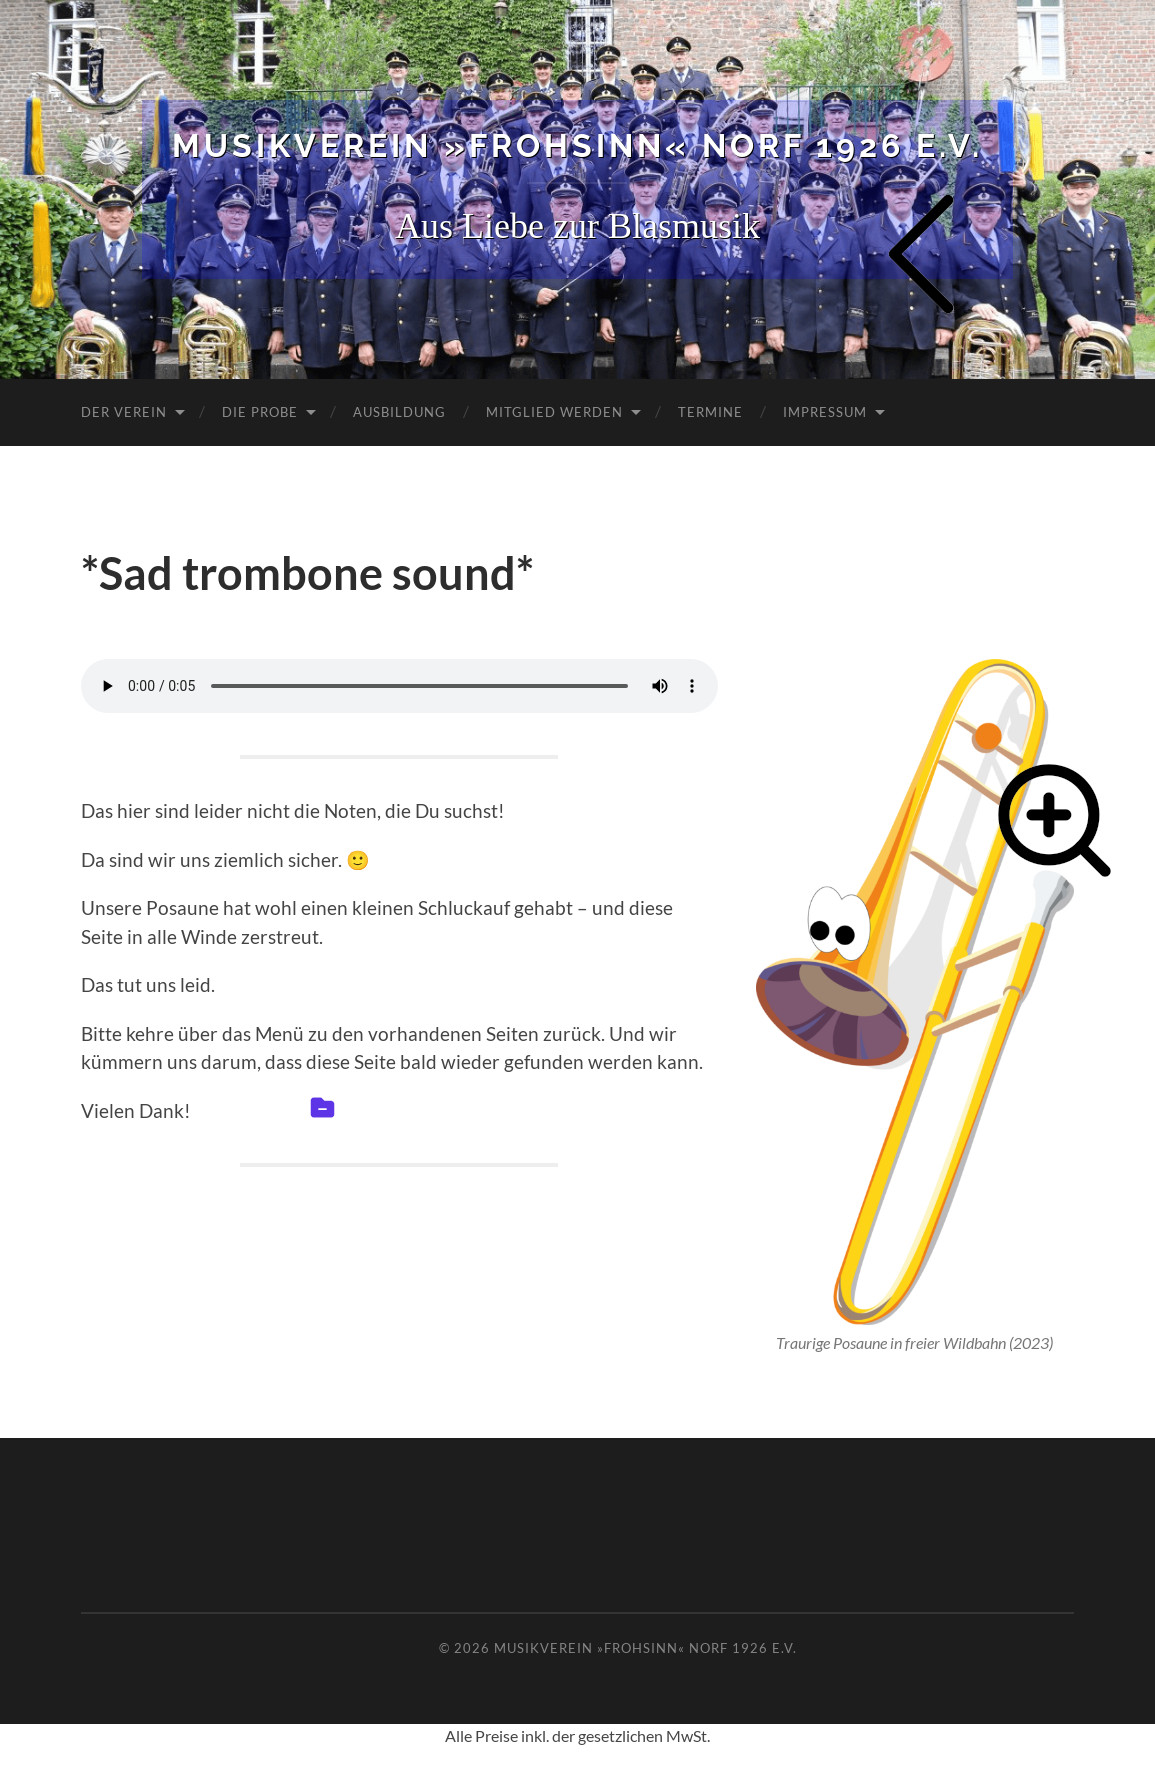 The width and height of the screenshot is (1155, 1776). I want to click on zoom in on content or image, so click(1054, 820).